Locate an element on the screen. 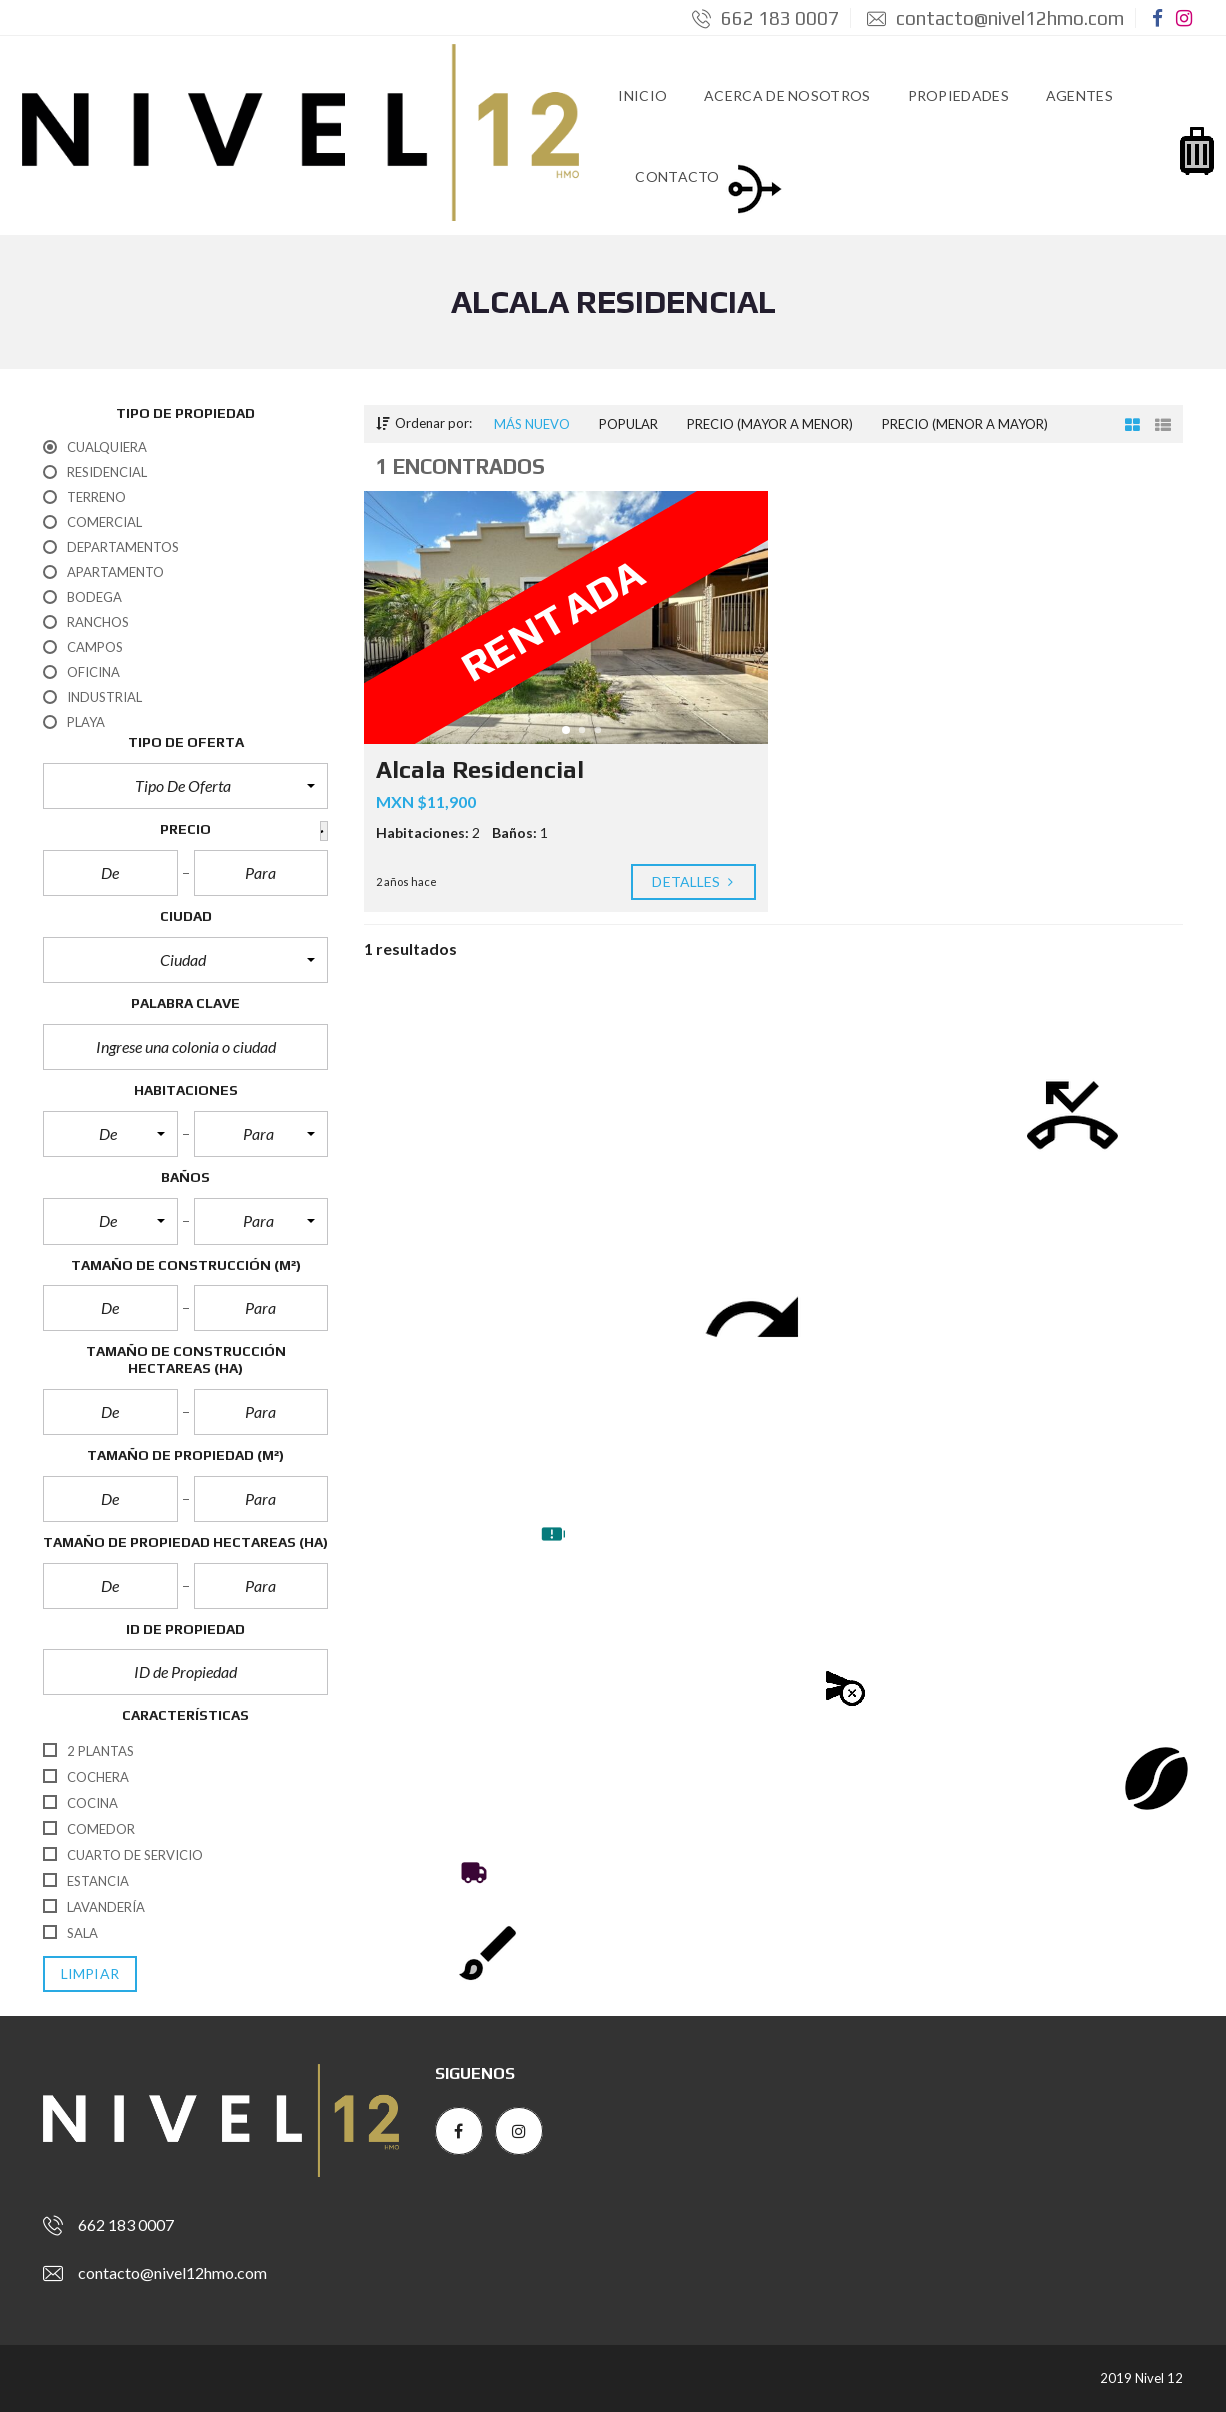 The image size is (1226, 2412). indicates a missed phone call is located at coordinates (1072, 1115).